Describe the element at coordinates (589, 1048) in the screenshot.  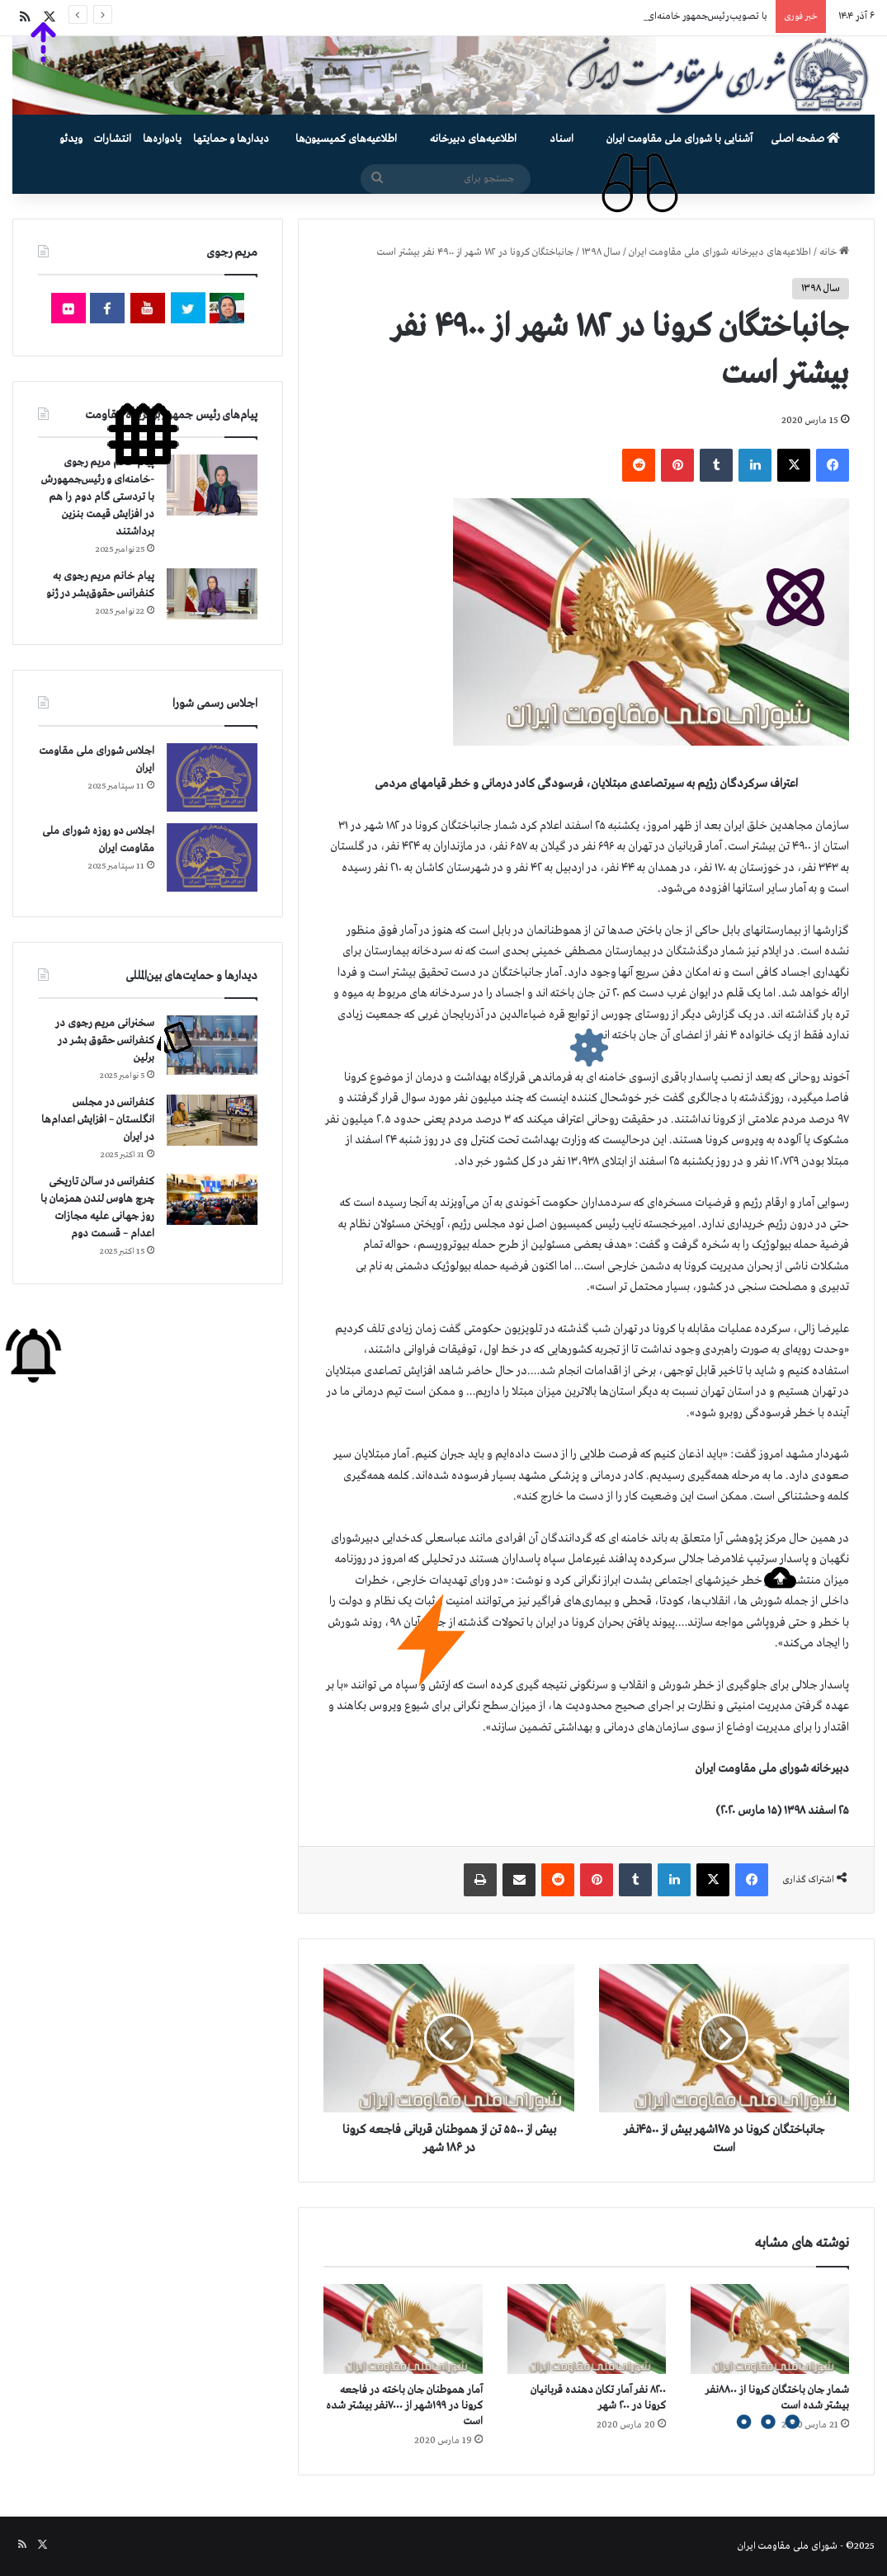
I see `indicates a virus or malware threat detected` at that location.